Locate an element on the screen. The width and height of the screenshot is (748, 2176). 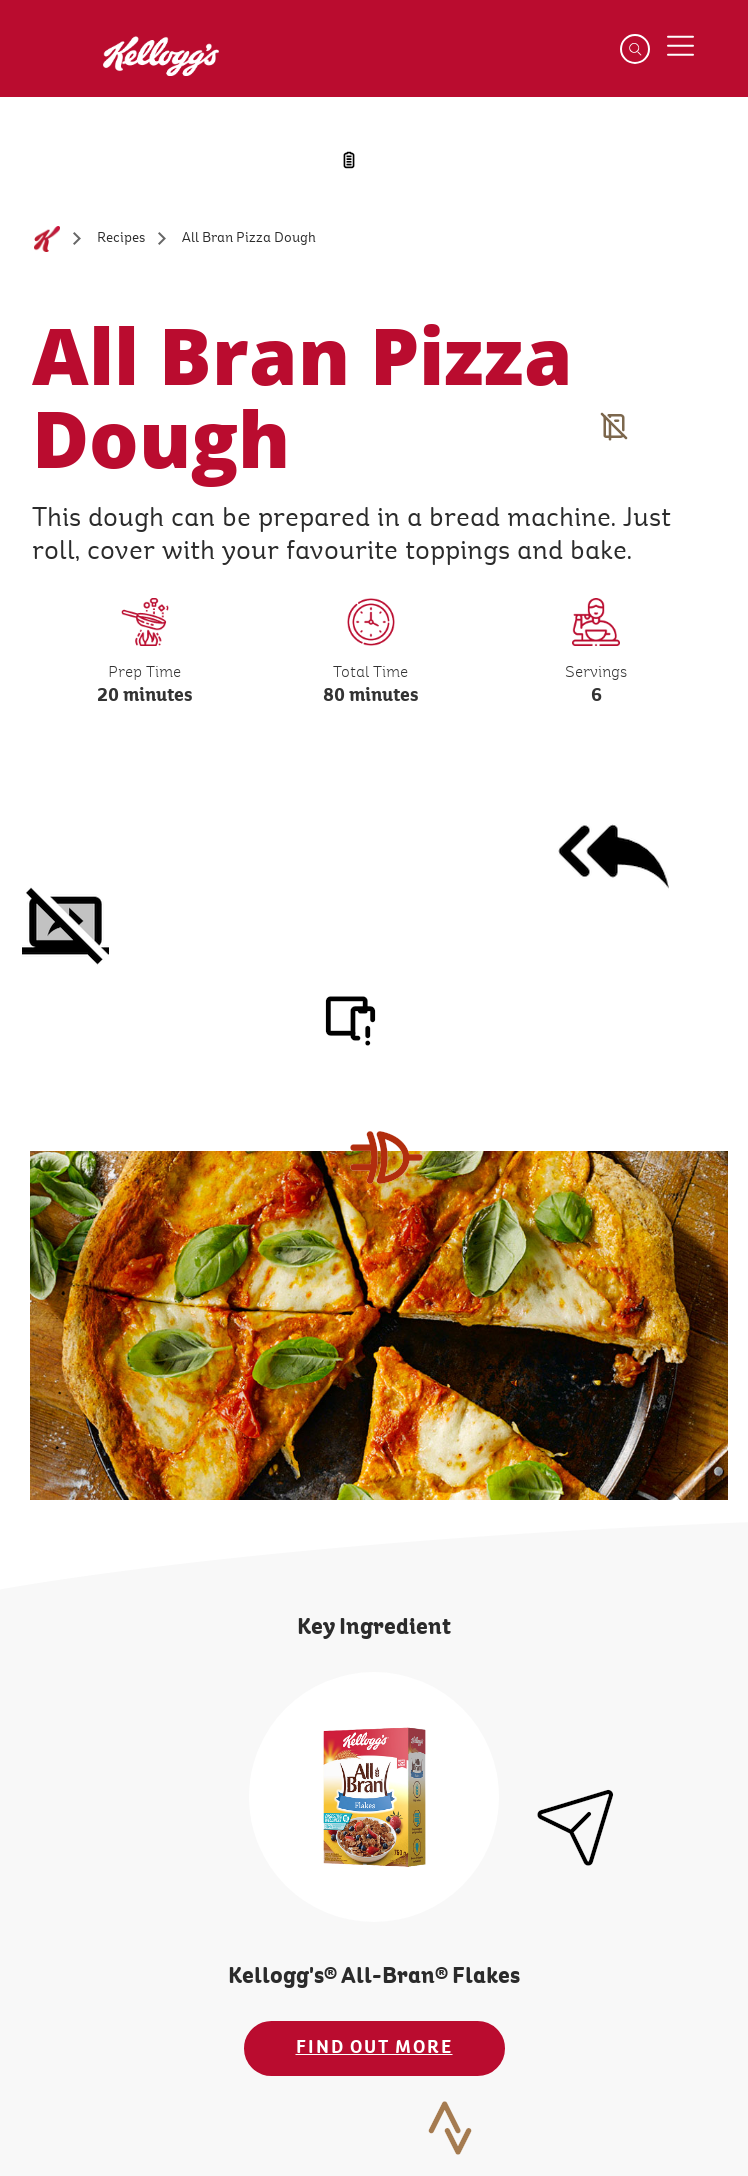
notebook feature is disabled or unavailable is located at coordinates (614, 426).